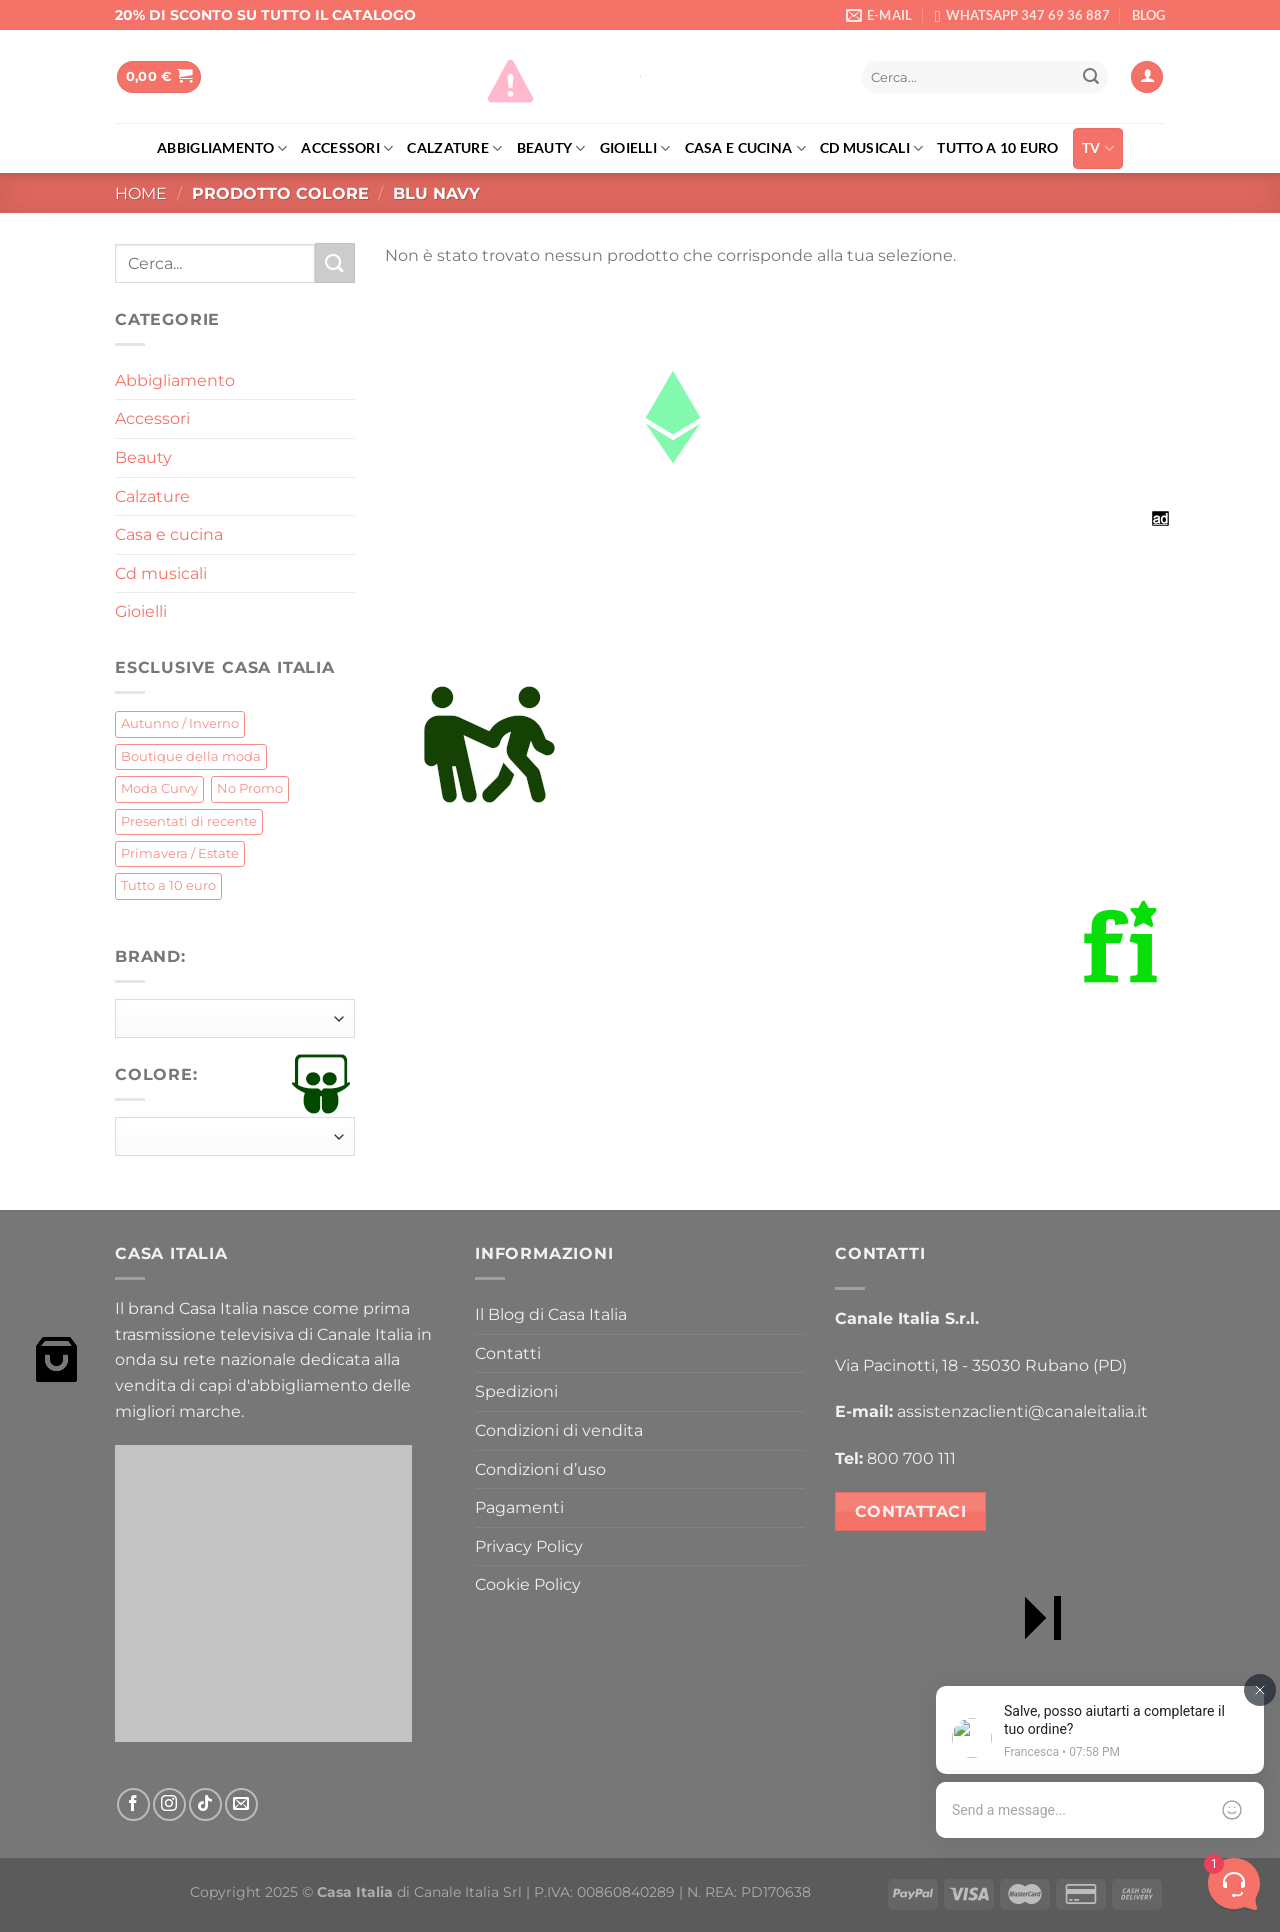  What do you see at coordinates (56, 1359) in the screenshot?
I see `view your shopping bag` at bounding box center [56, 1359].